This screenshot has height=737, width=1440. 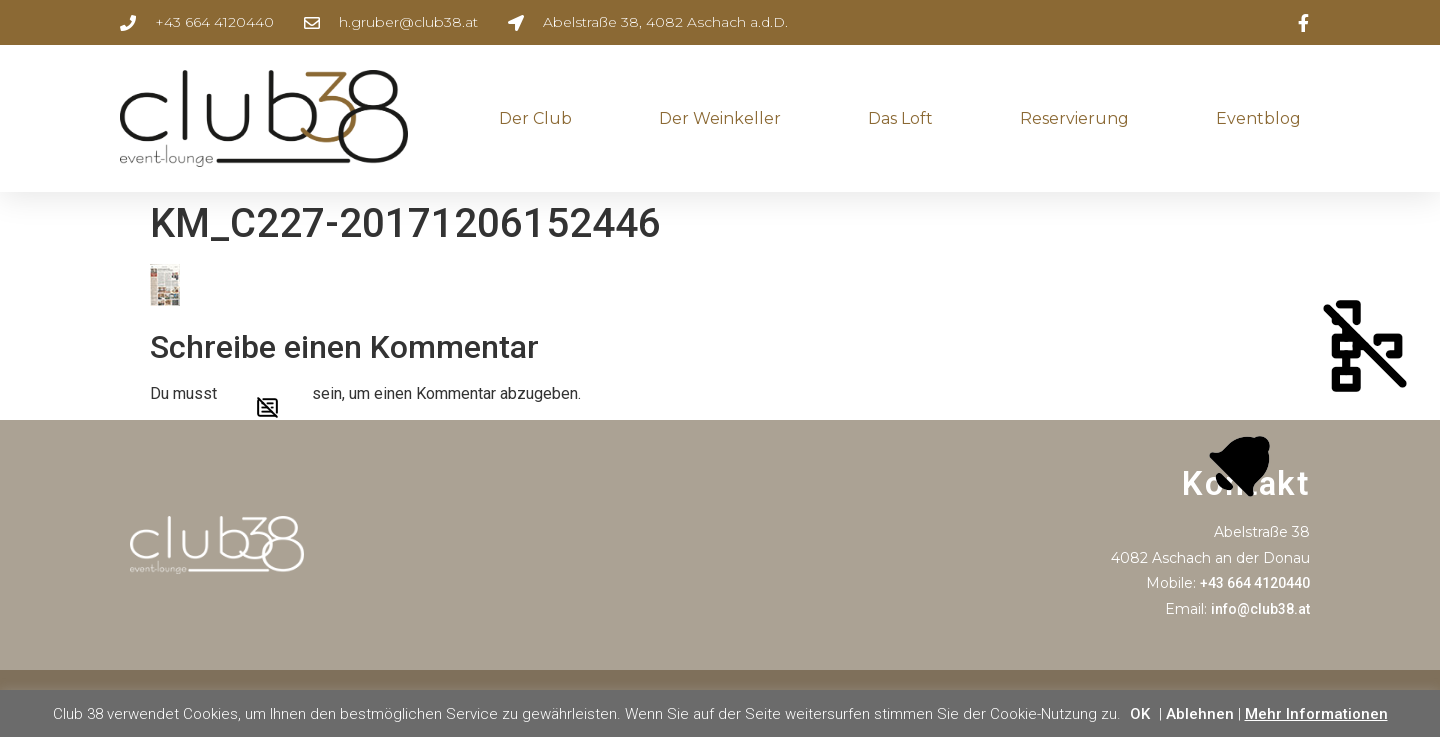 What do you see at coordinates (267, 407) in the screenshot?
I see `article or document unavailable` at bounding box center [267, 407].